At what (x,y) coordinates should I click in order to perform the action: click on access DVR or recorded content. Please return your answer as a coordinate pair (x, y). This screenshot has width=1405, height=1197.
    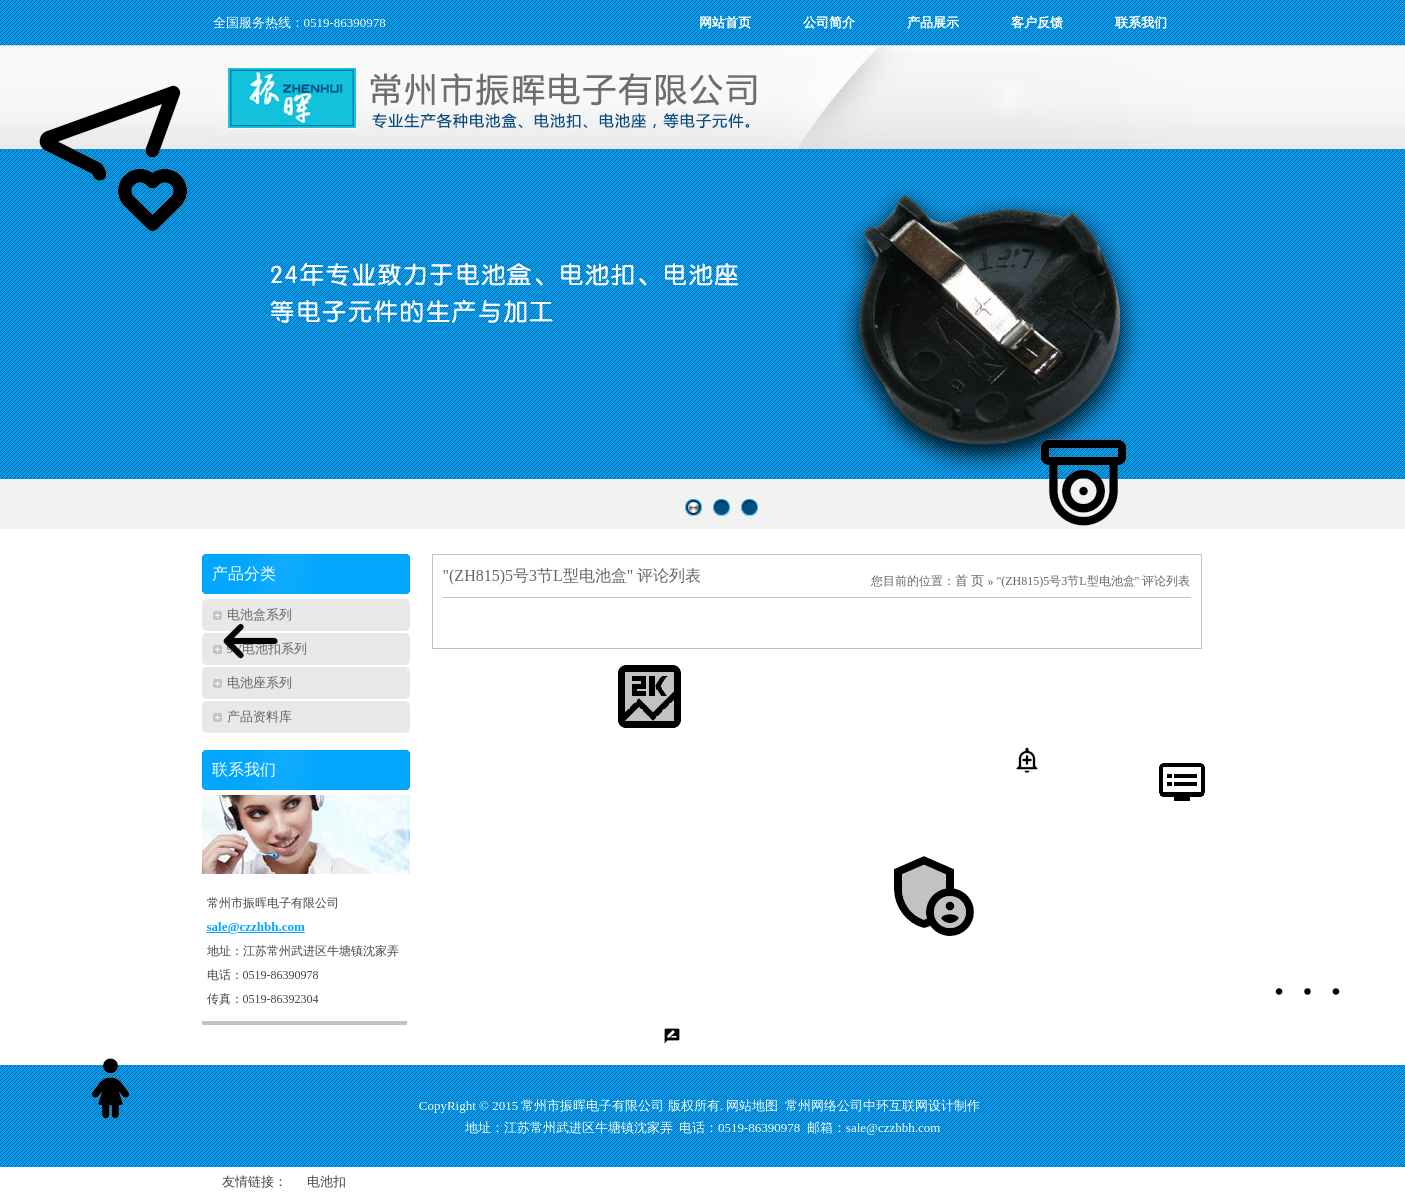
    Looking at the image, I should click on (1182, 782).